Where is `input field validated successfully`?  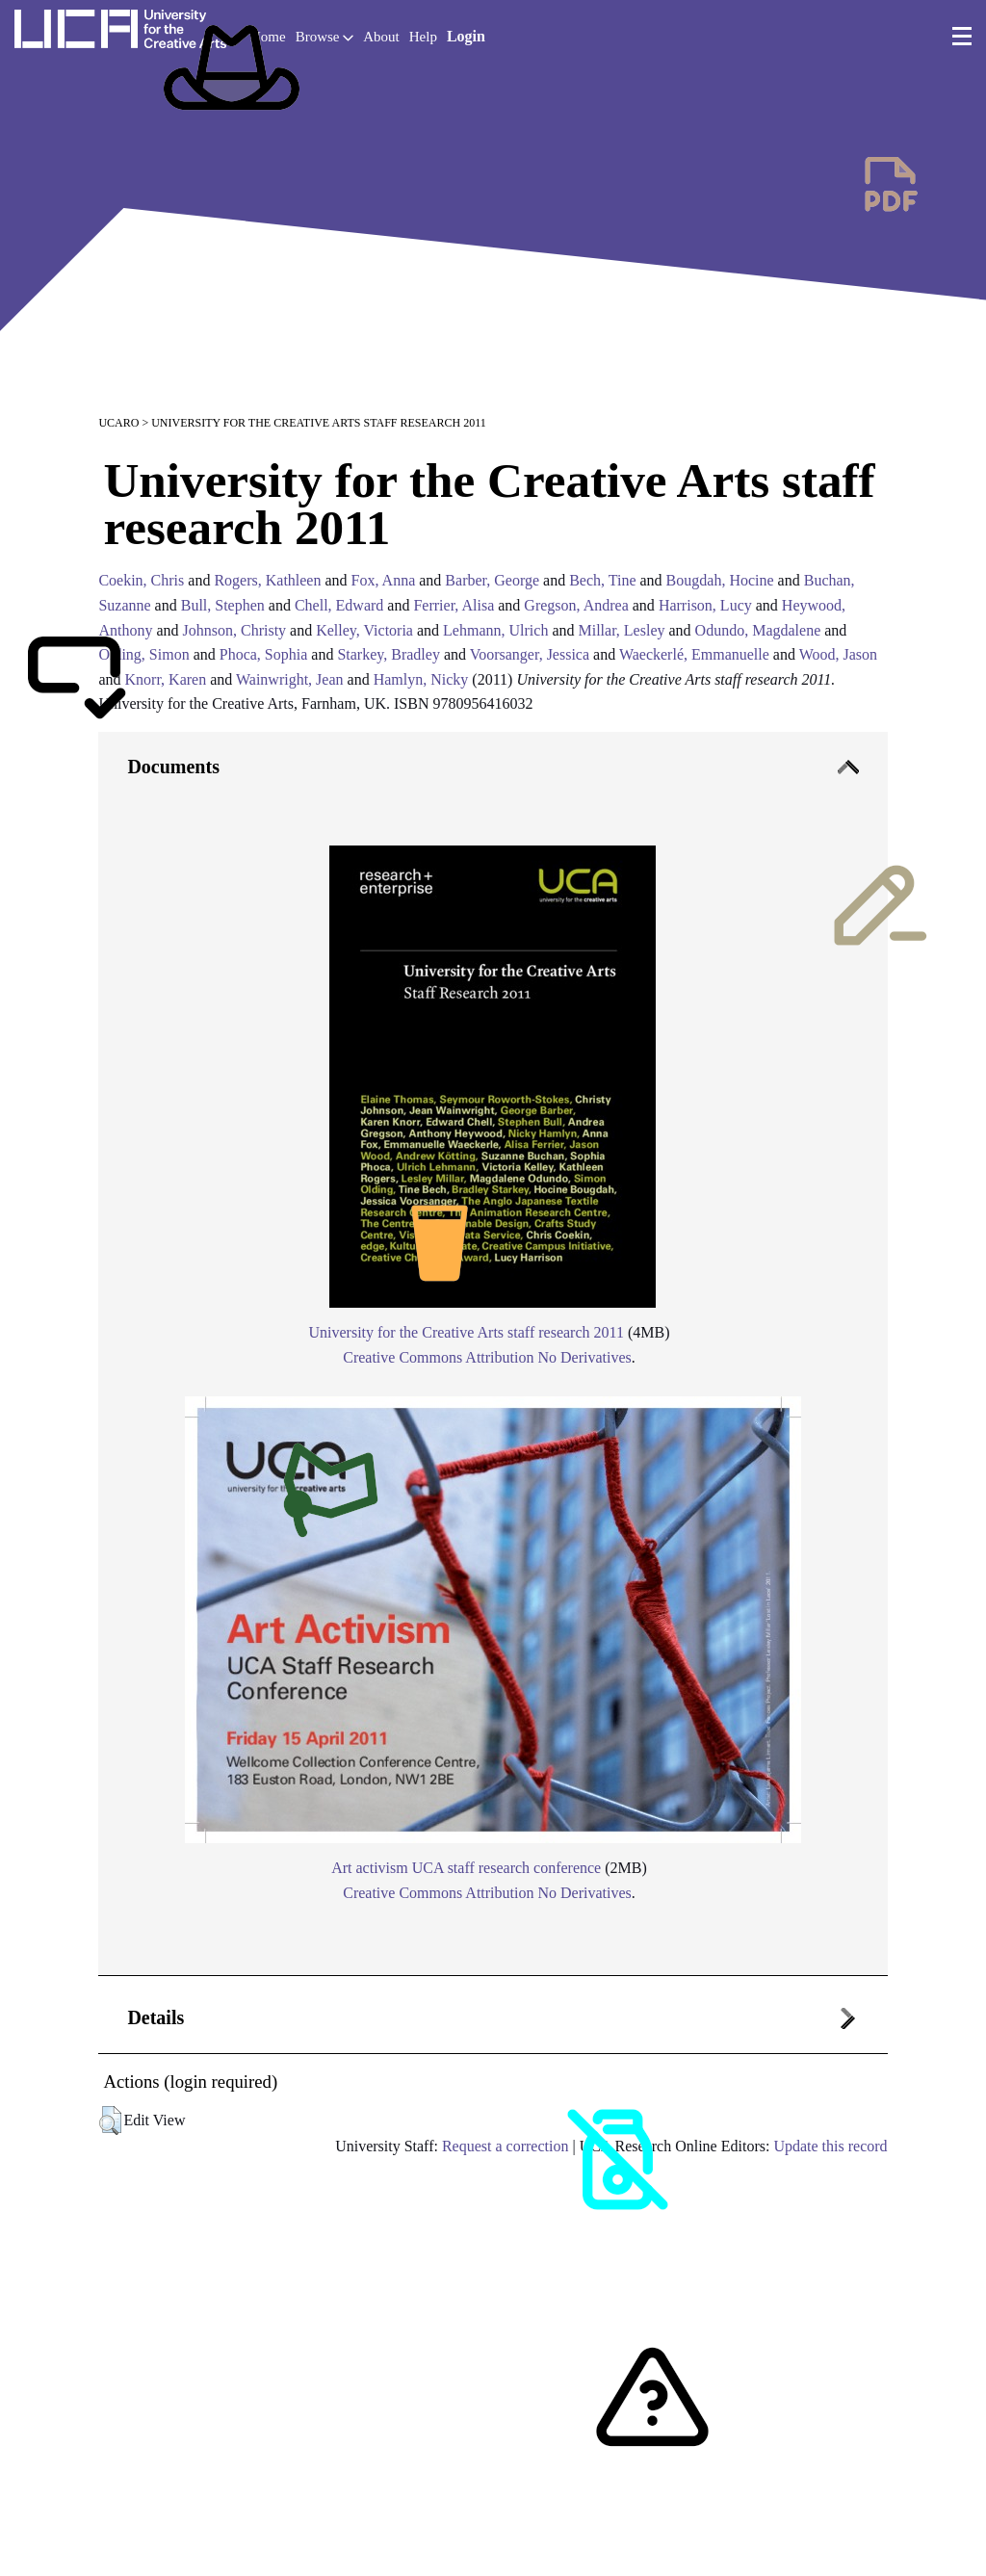
input field validated successfully is located at coordinates (74, 667).